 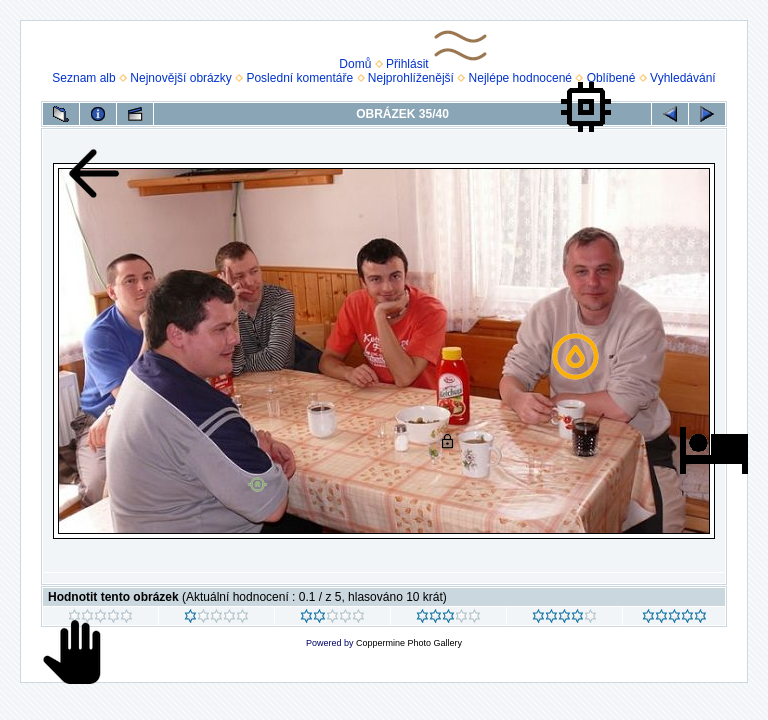 What do you see at coordinates (714, 449) in the screenshot?
I see `find nearby hotels or accommodations` at bounding box center [714, 449].